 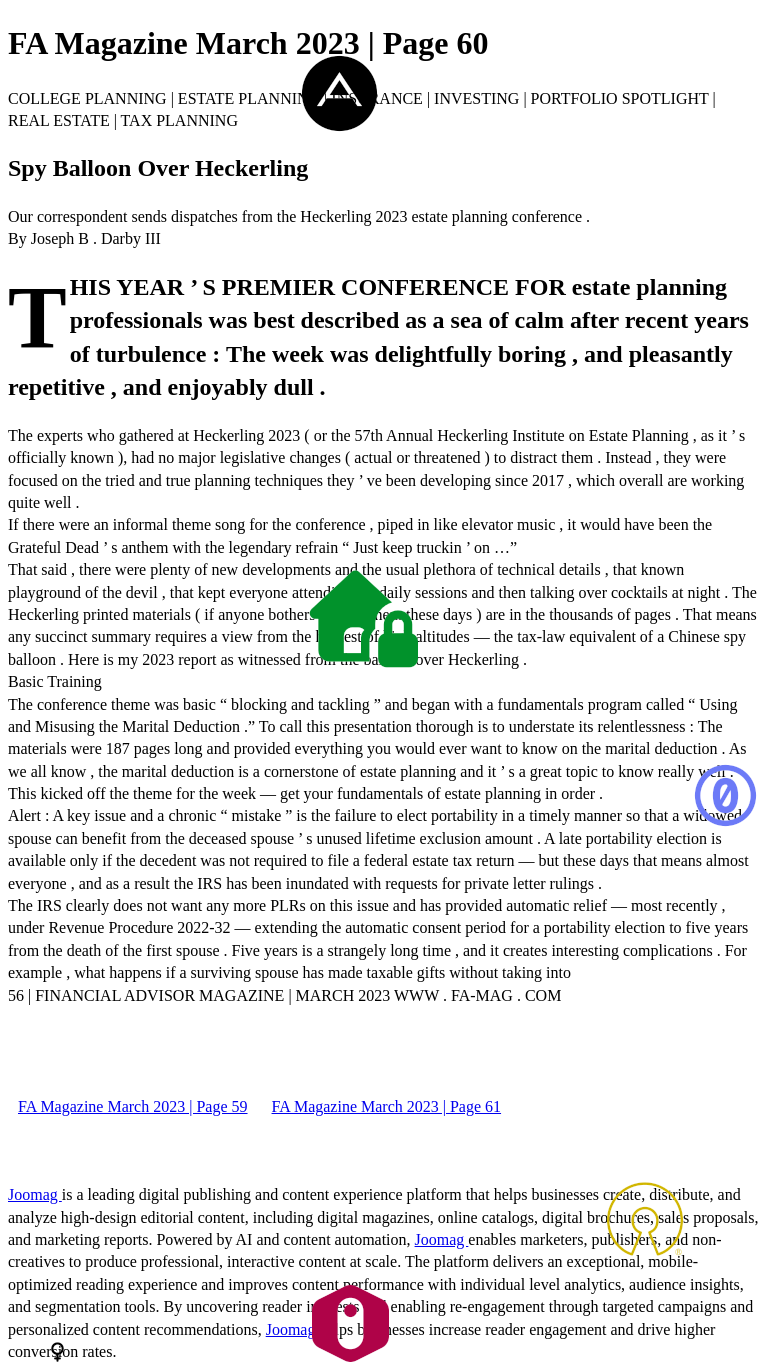 What do you see at coordinates (339, 93) in the screenshot?
I see `app.net (adn) logo` at bounding box center [339, 93].